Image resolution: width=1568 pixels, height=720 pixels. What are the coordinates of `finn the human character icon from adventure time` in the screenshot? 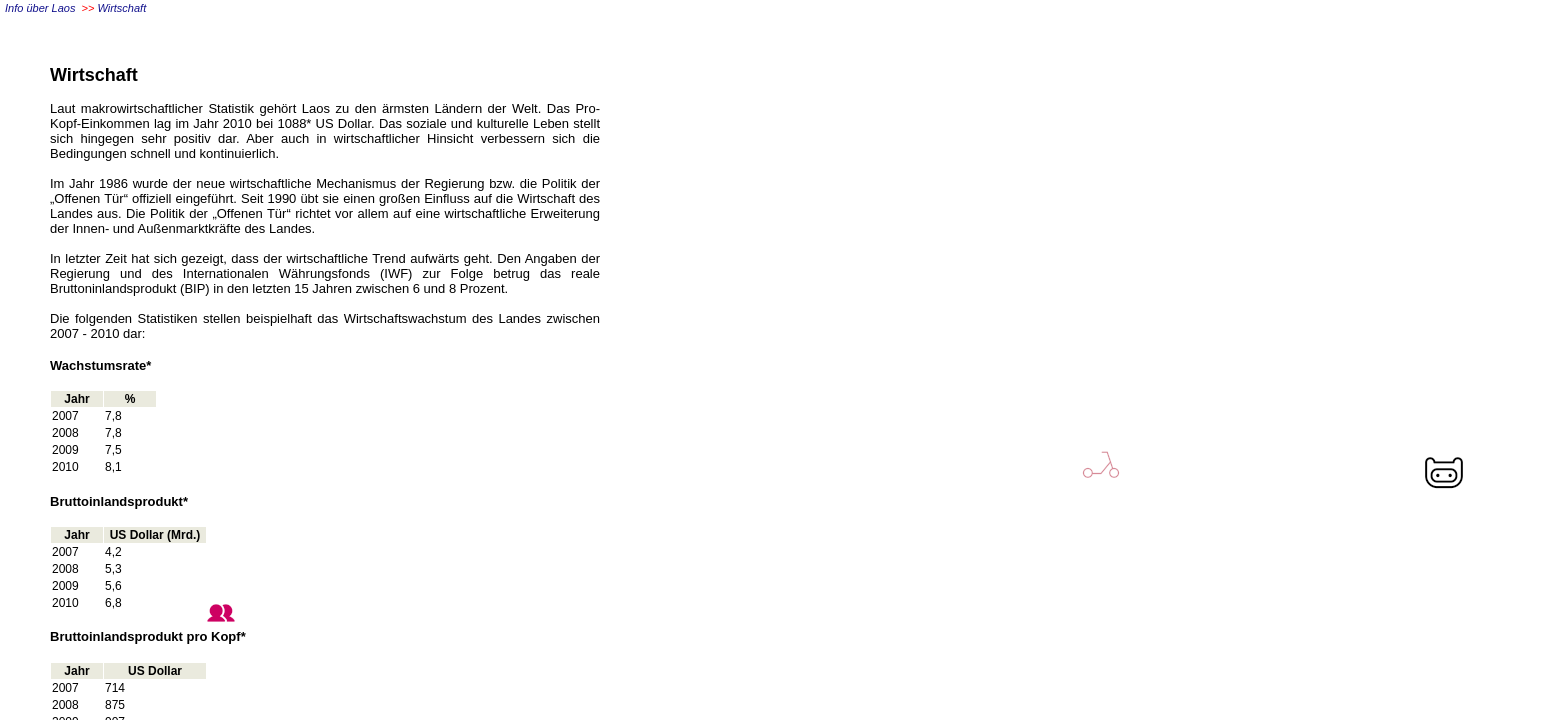 It's located at (1444, 472).